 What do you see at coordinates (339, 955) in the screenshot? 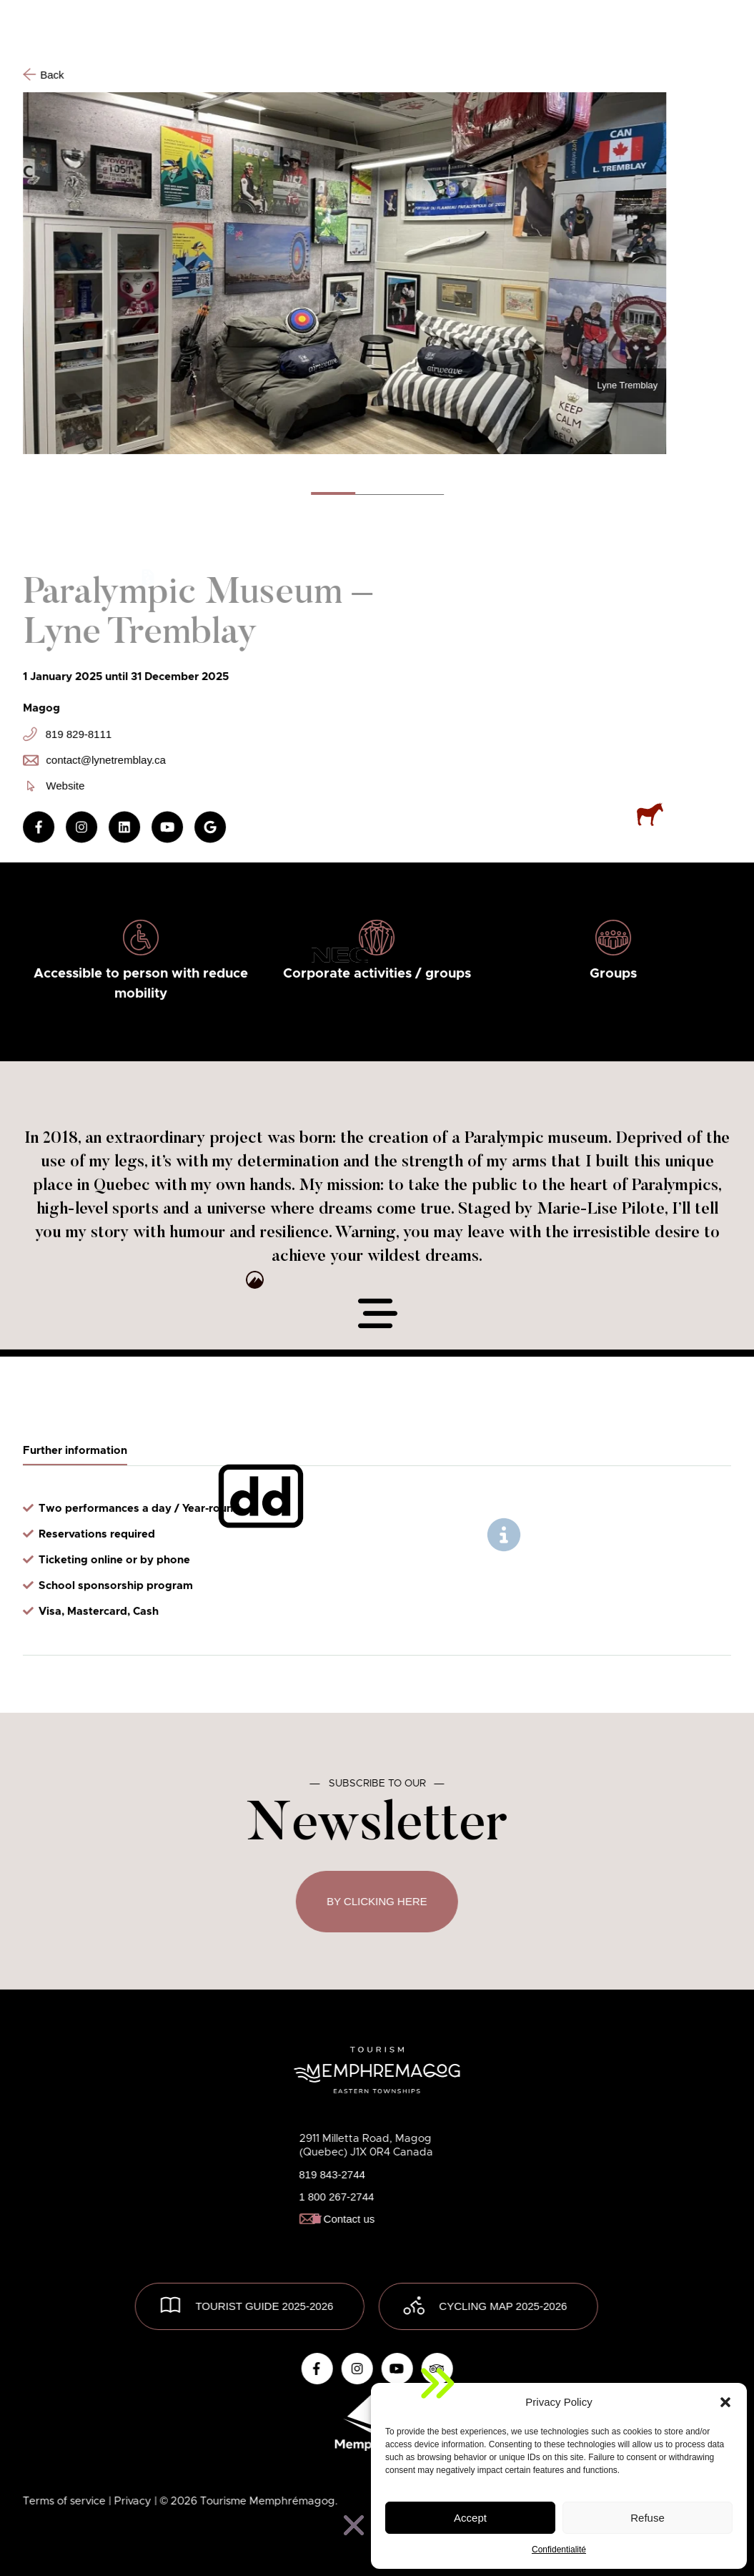
I see `NEC corporation brand logo` at bounding box center [339, 955].